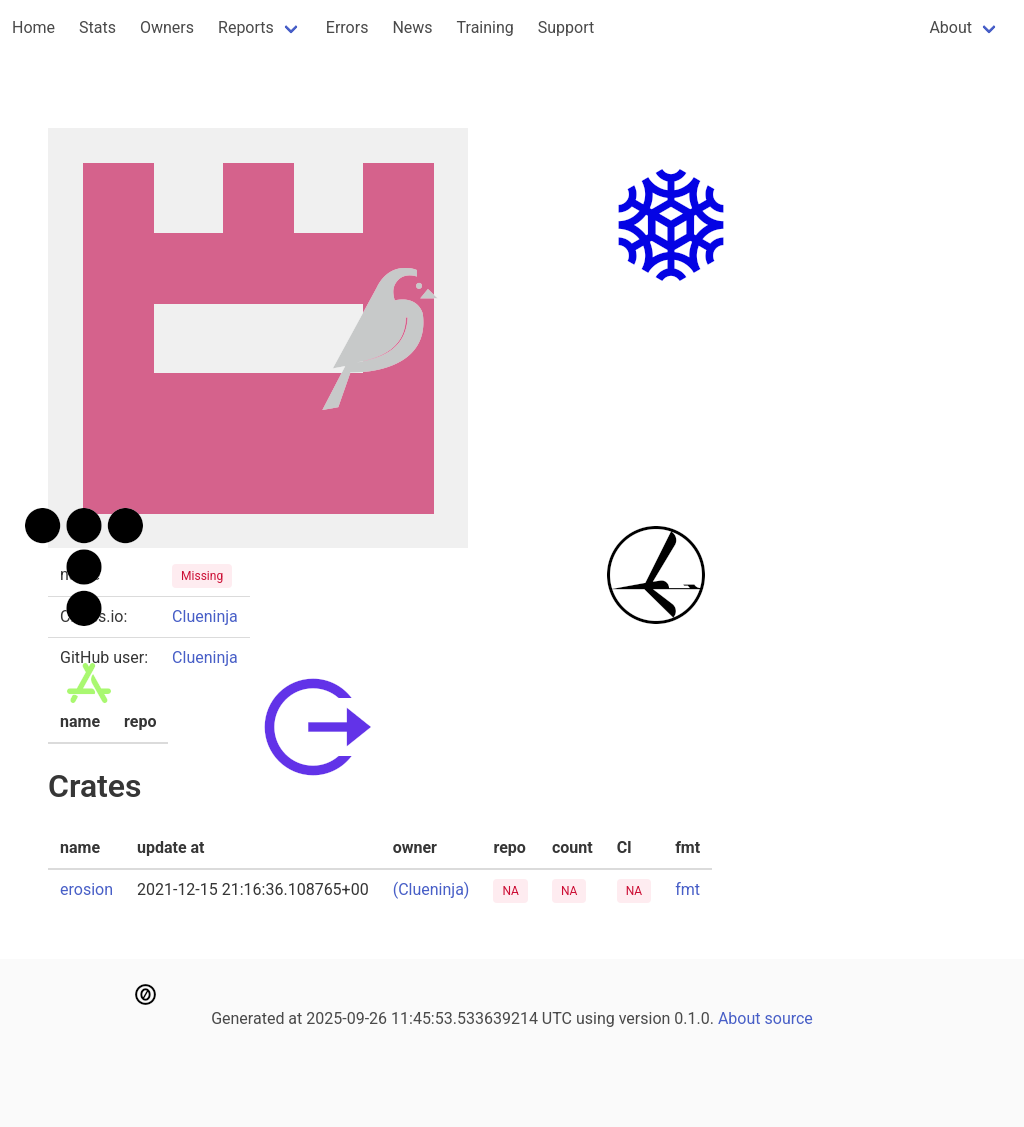  What do you see at coordinates (84, 567) in the screenshot?
I see `telefonica brand logo` at bounding box center [84, 567].